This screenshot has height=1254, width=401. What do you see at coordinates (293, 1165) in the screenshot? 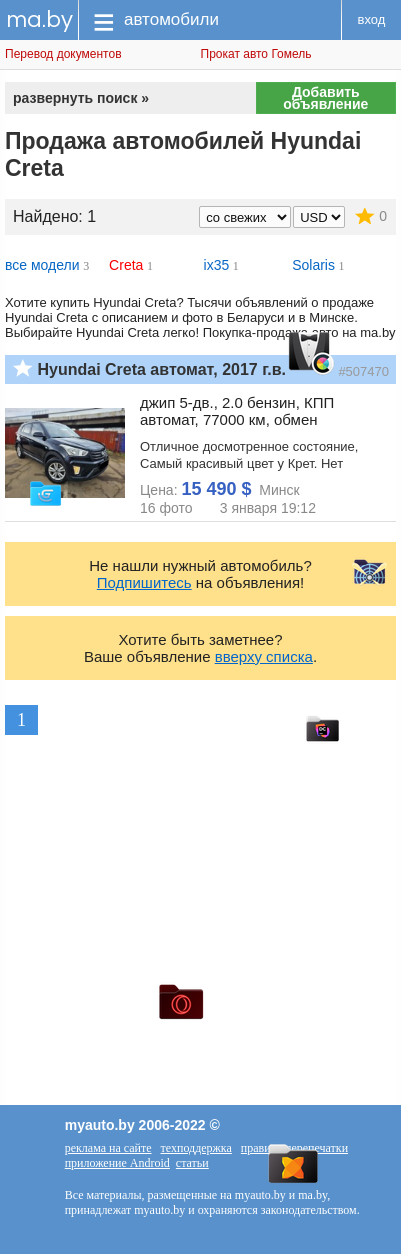
I see `folder containing haxe project files` at bounding box center [293, 1165].